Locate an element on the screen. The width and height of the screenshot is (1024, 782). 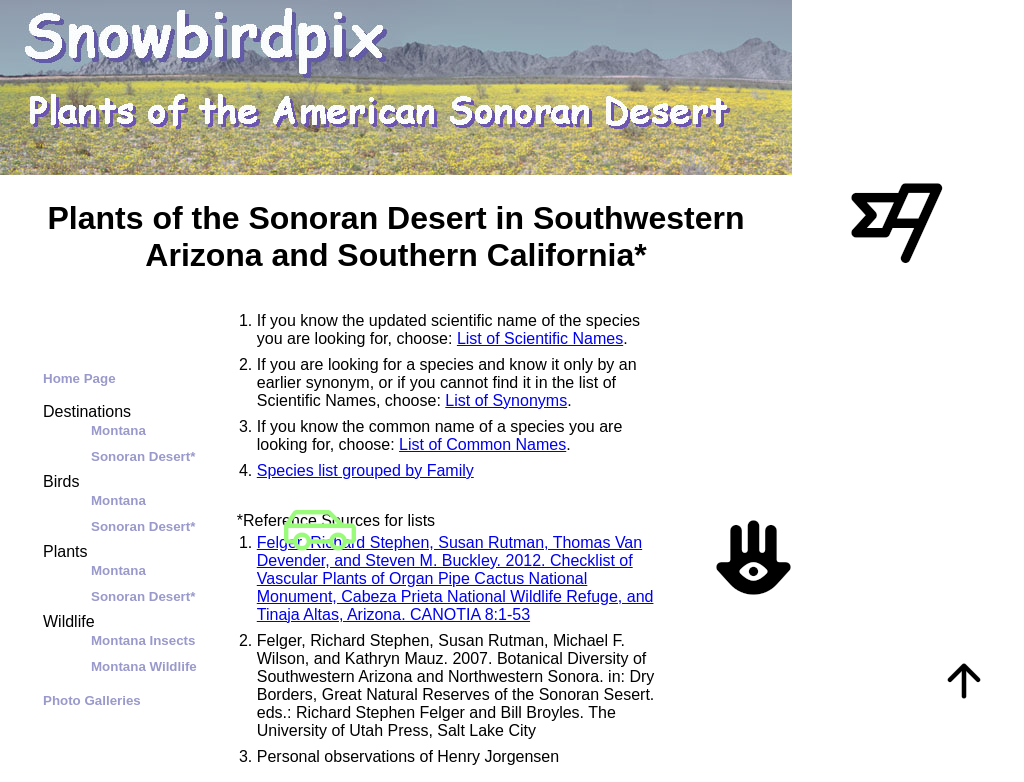
select car or vehicle mode is located at coordinates (320, 528).